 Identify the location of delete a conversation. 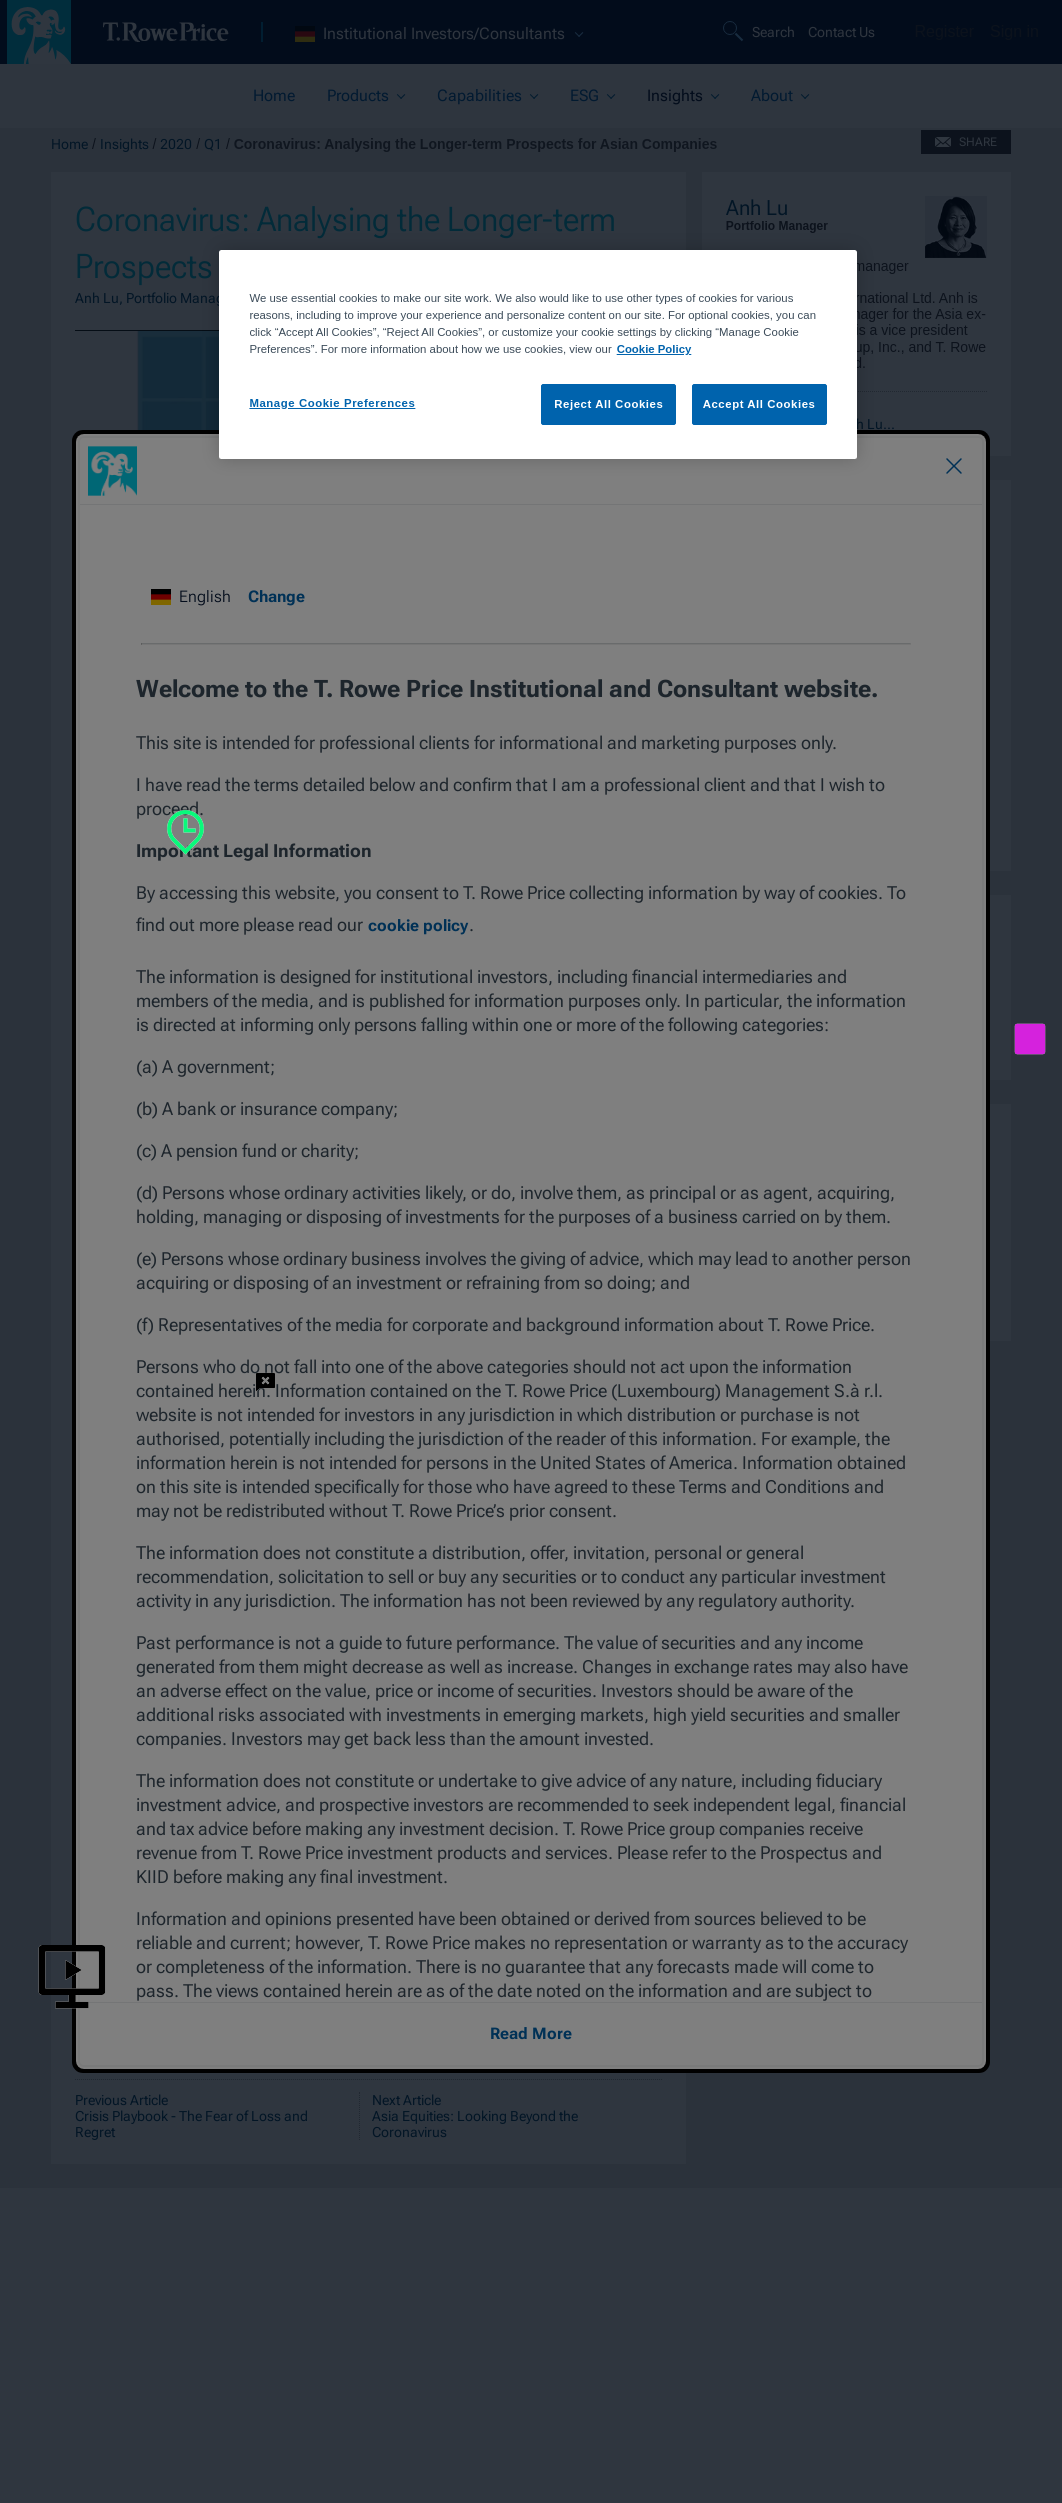
(265, 1381).